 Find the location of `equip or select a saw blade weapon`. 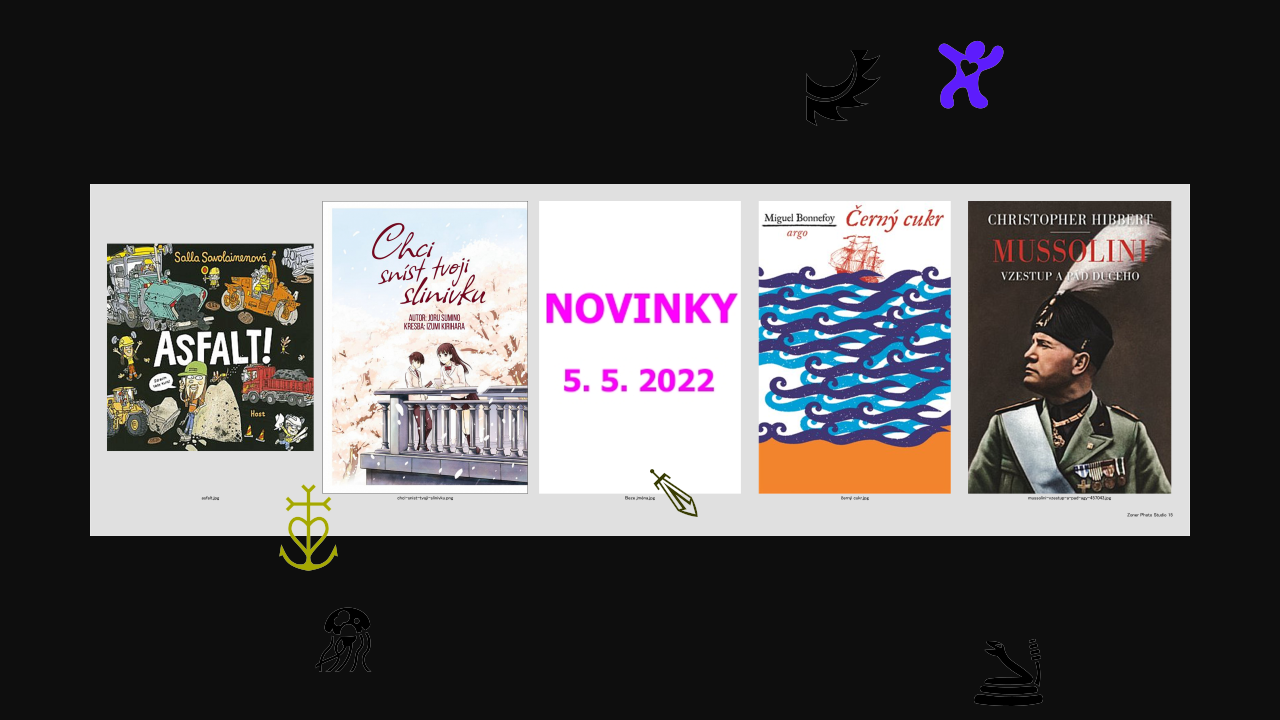

equip or select a saw blade weapon is located at coordinates (844, 88).